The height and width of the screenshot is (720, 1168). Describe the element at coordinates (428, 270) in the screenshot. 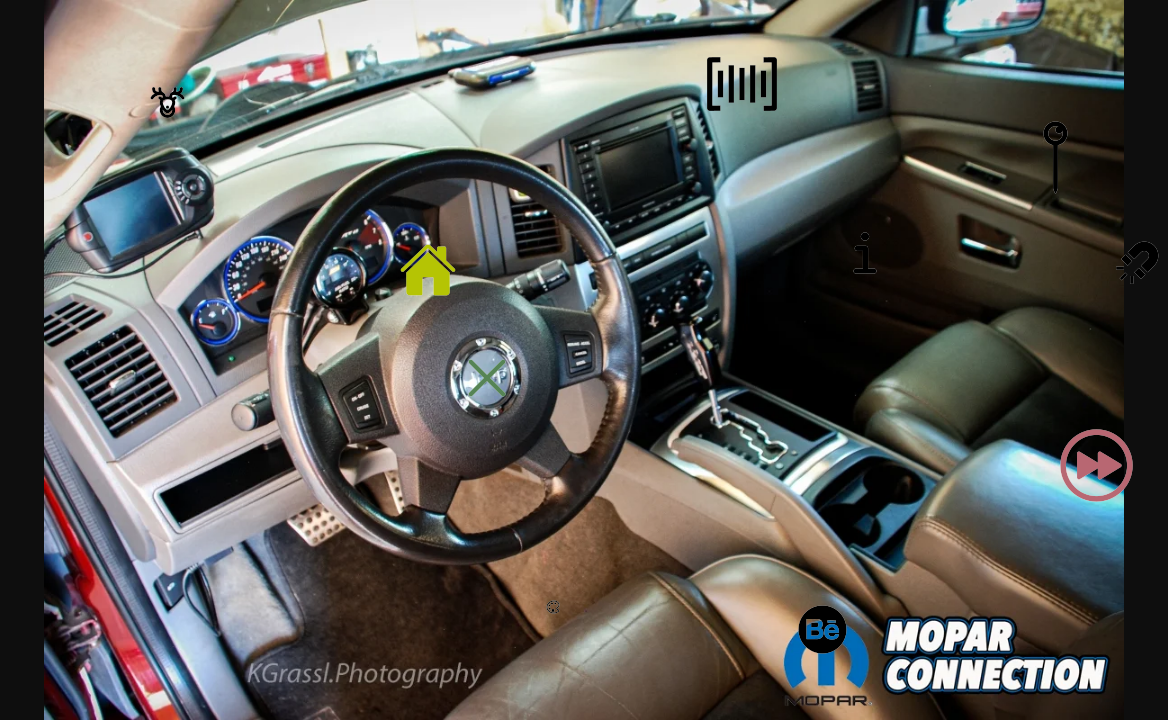

I see `navigate to the home screen` at that location.